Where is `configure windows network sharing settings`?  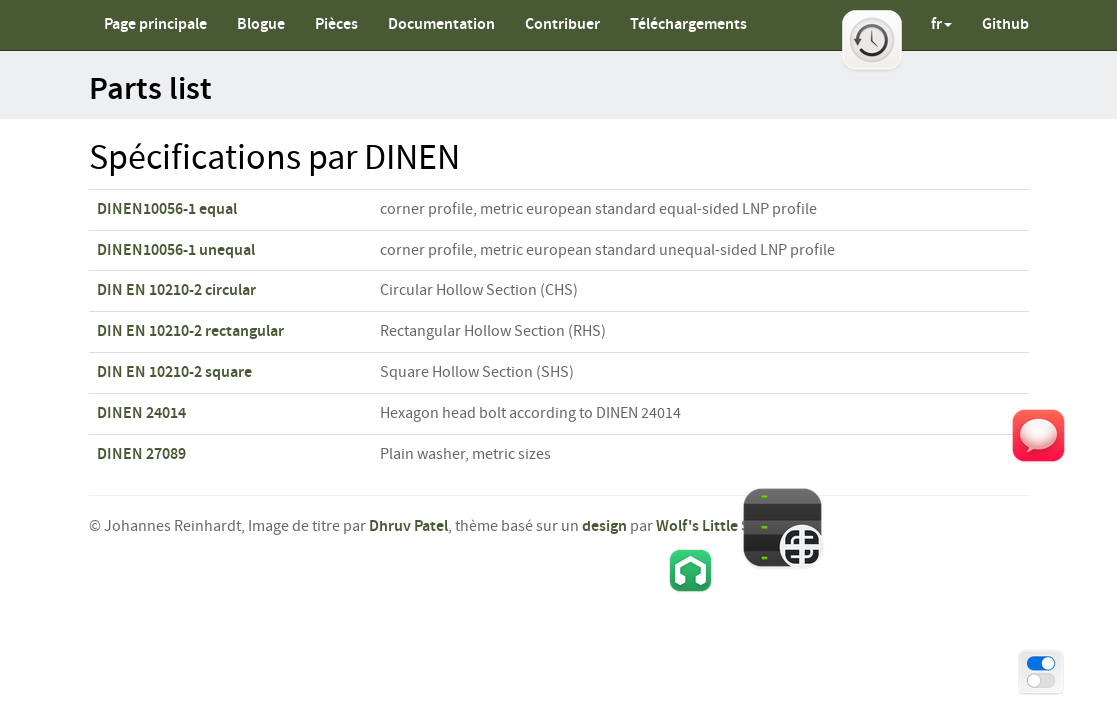
configure windows network sharing settings is located at coordinates (782, 527).